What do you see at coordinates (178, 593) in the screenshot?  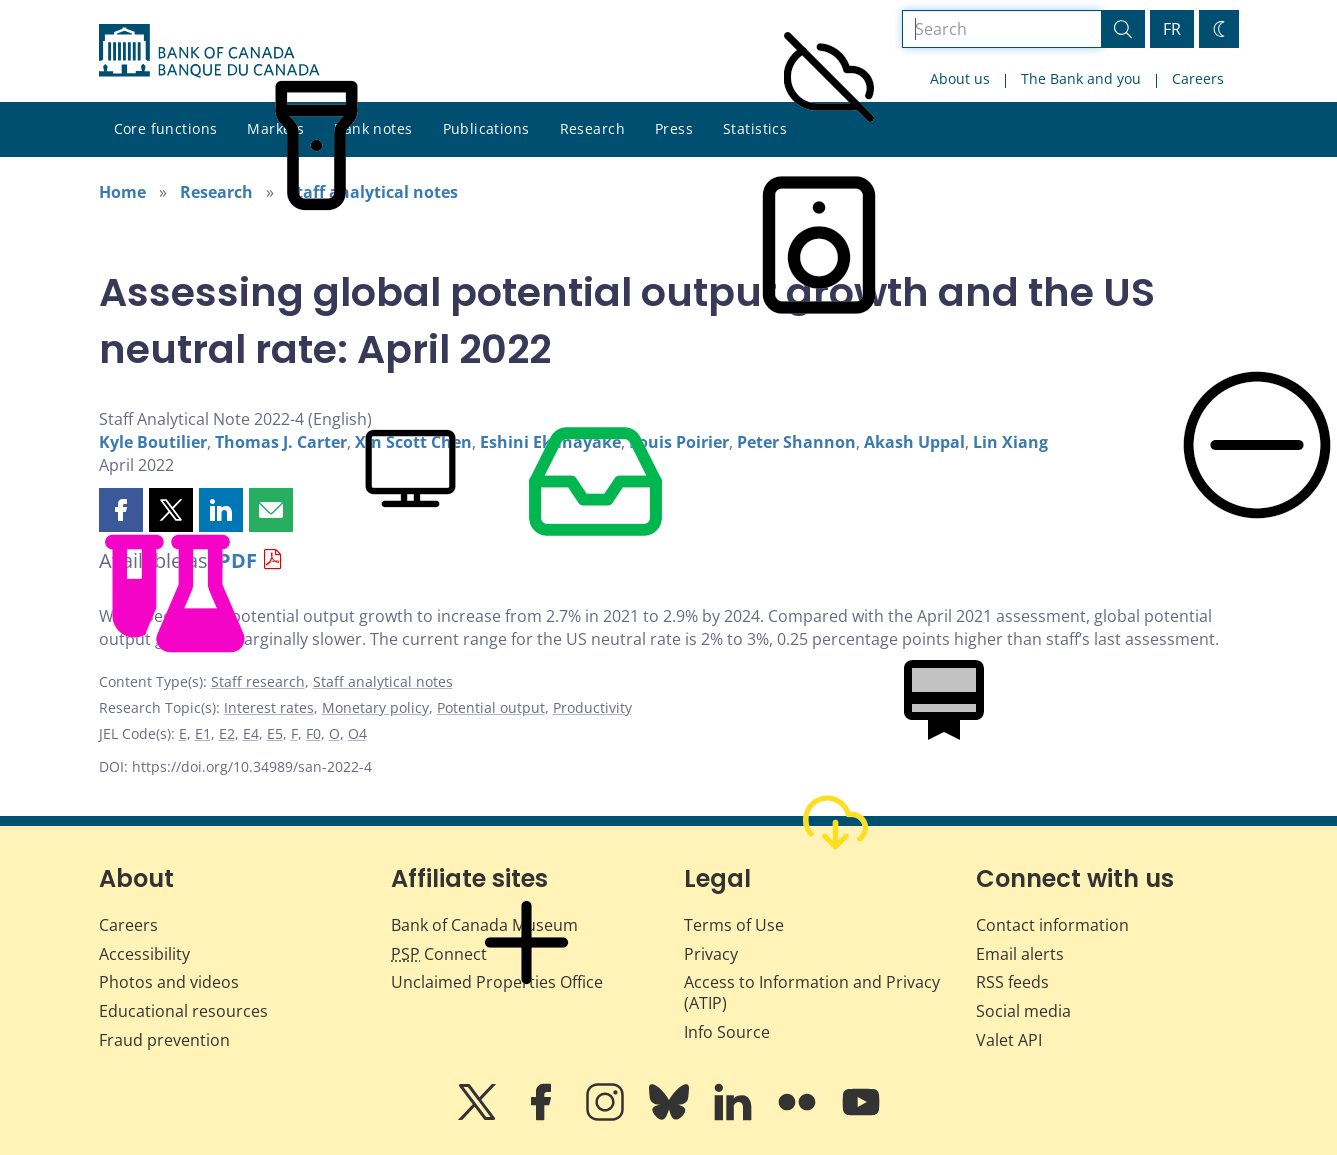 I see `access laboratory or science tools` at bounding box center [178, 593].